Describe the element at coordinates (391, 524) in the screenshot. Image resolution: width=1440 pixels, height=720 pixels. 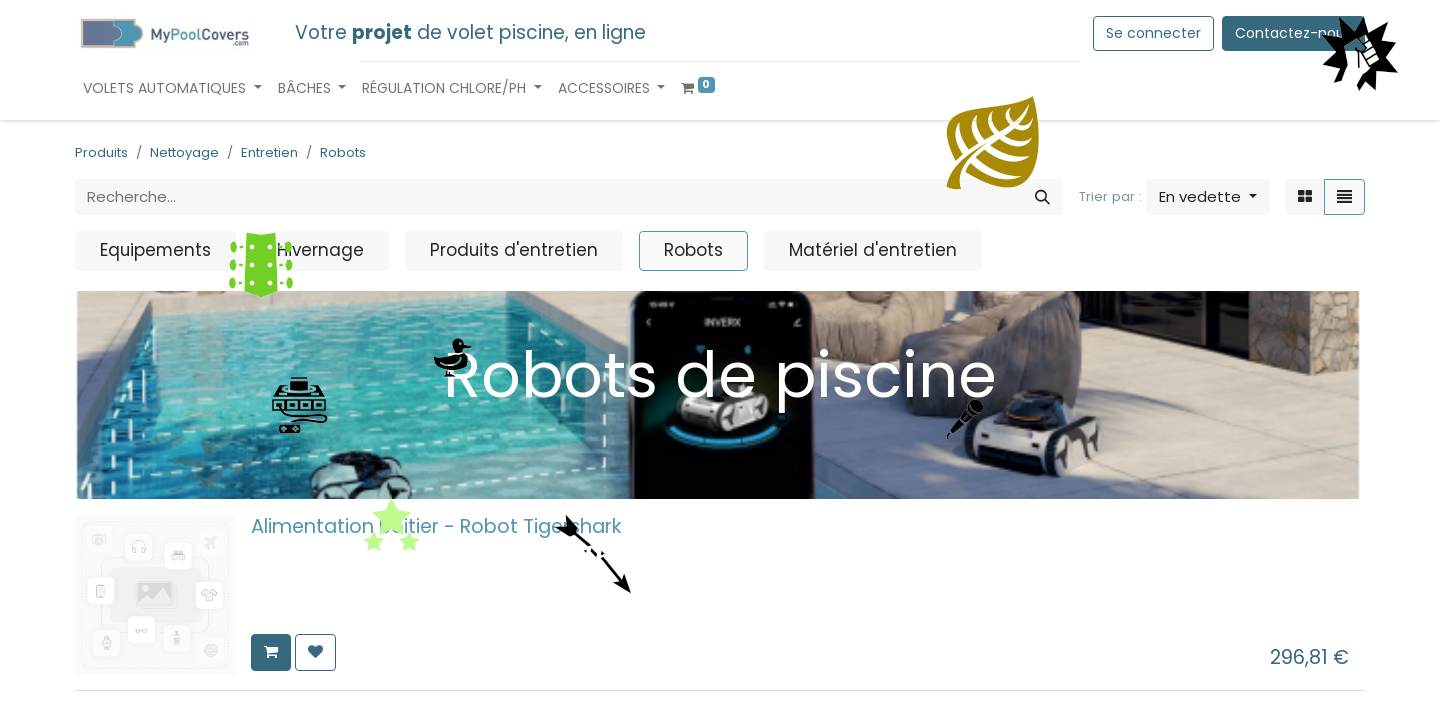
I see `view your ratings or reviews` at that location.